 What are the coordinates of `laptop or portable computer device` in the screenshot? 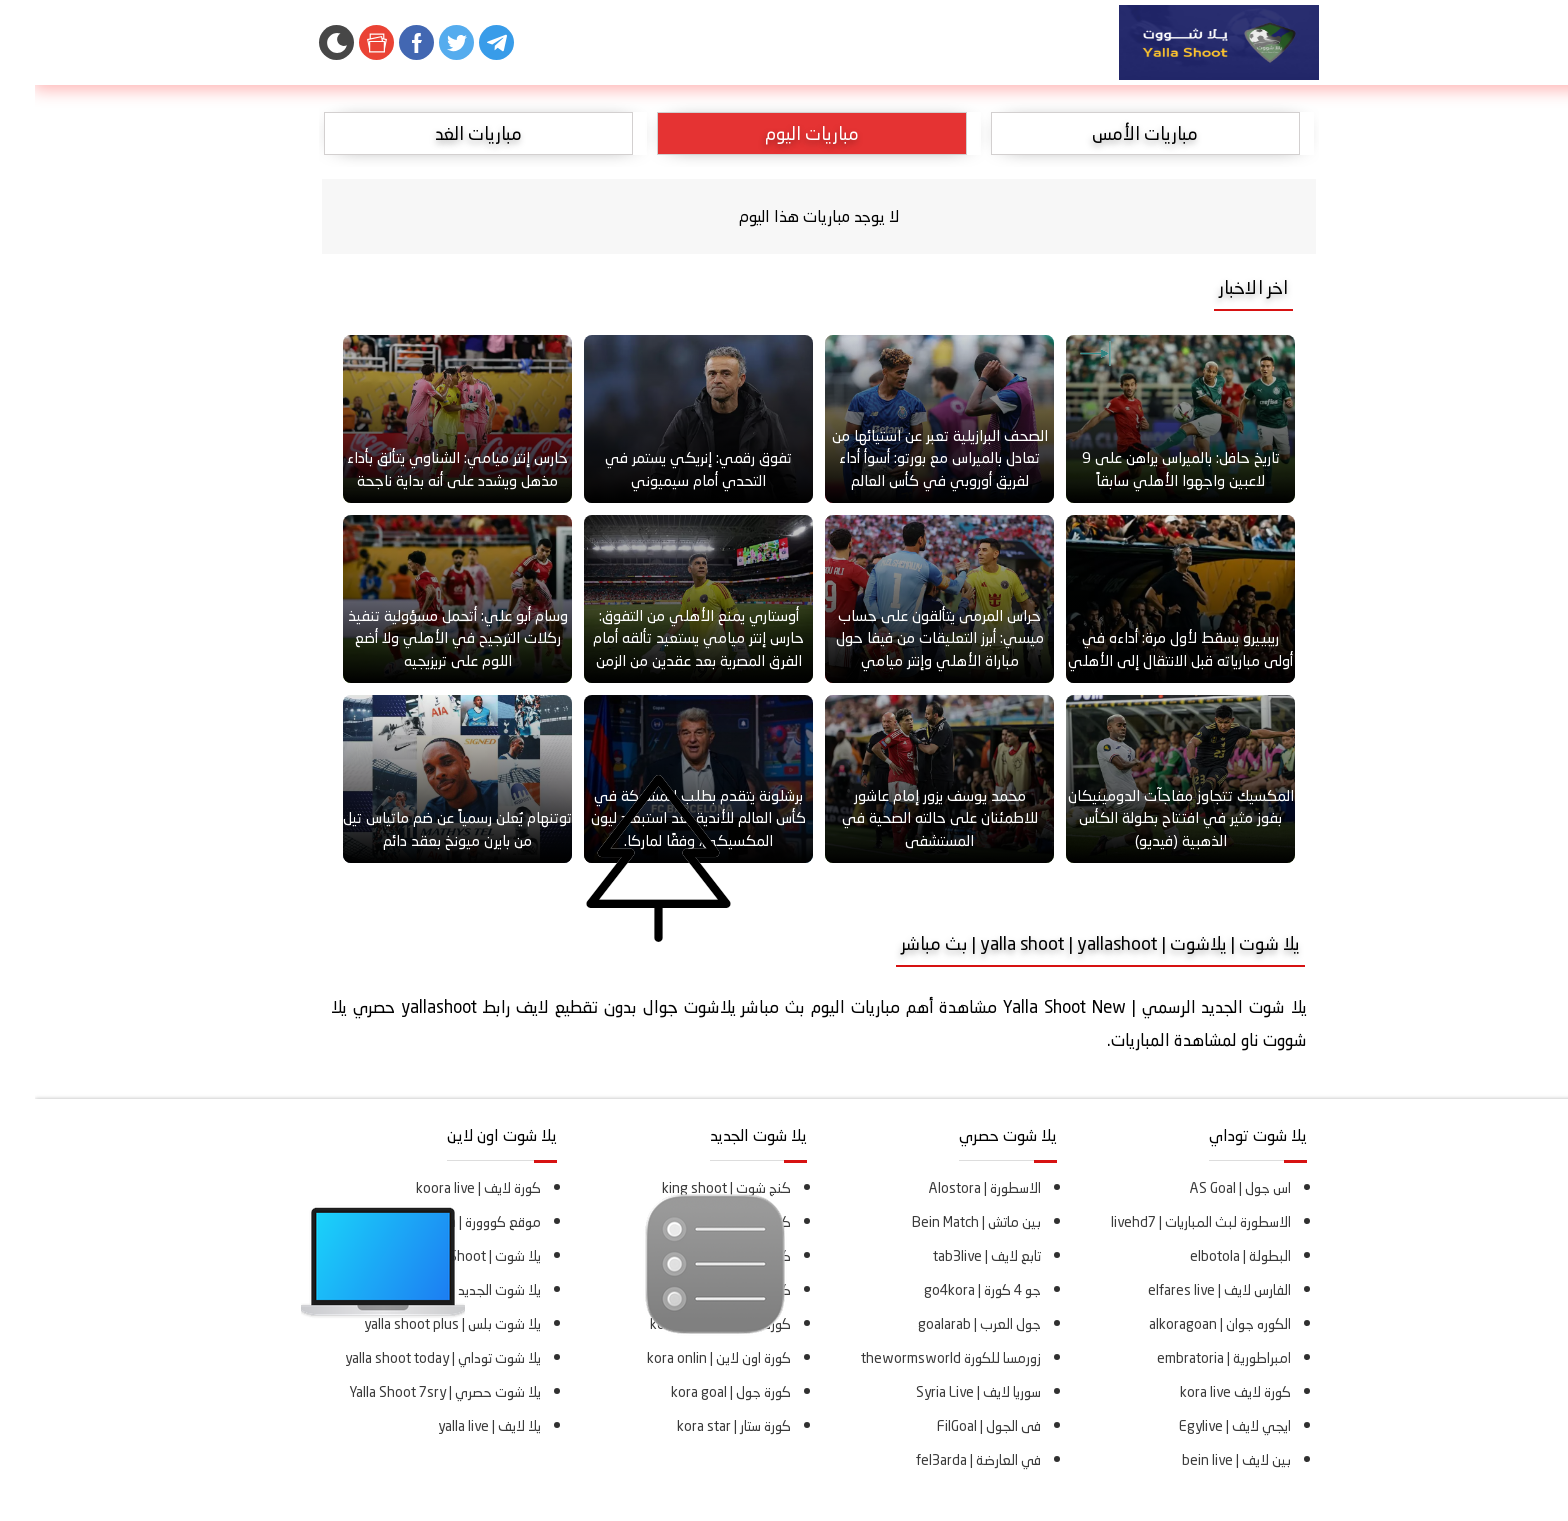 It's located at (383, 1259).